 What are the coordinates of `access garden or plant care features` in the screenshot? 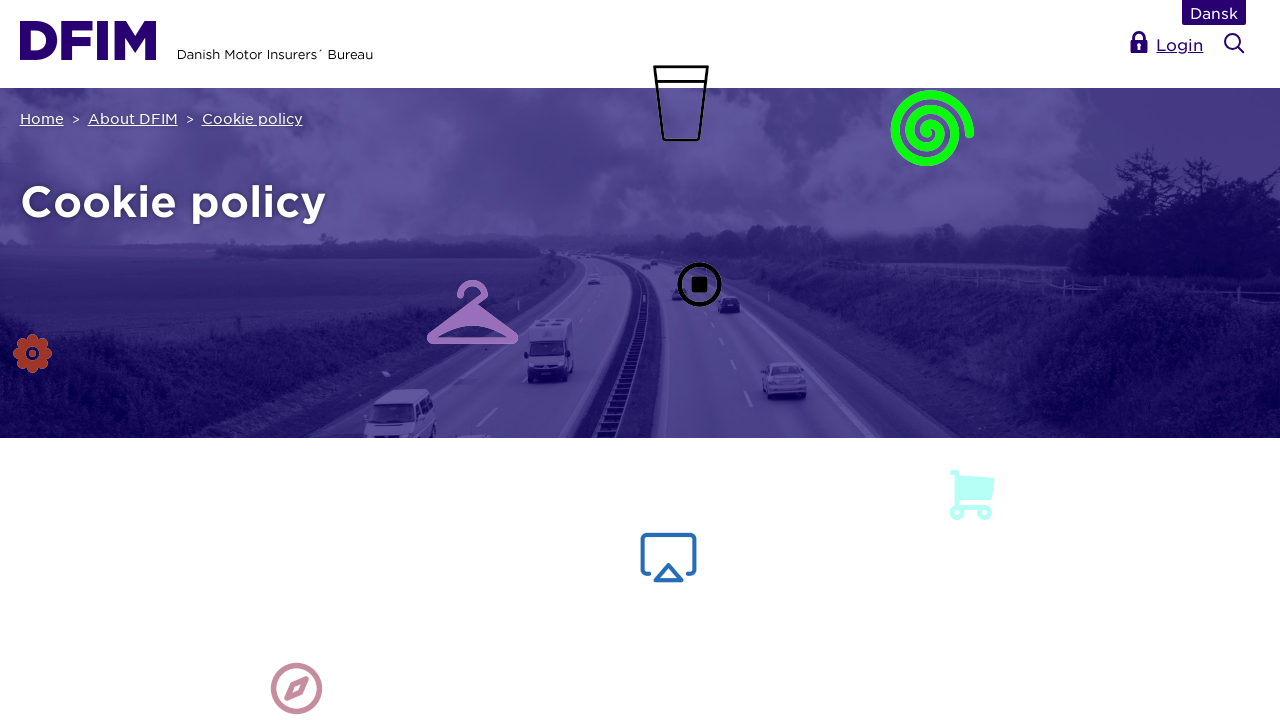 It's located at (32, 353).